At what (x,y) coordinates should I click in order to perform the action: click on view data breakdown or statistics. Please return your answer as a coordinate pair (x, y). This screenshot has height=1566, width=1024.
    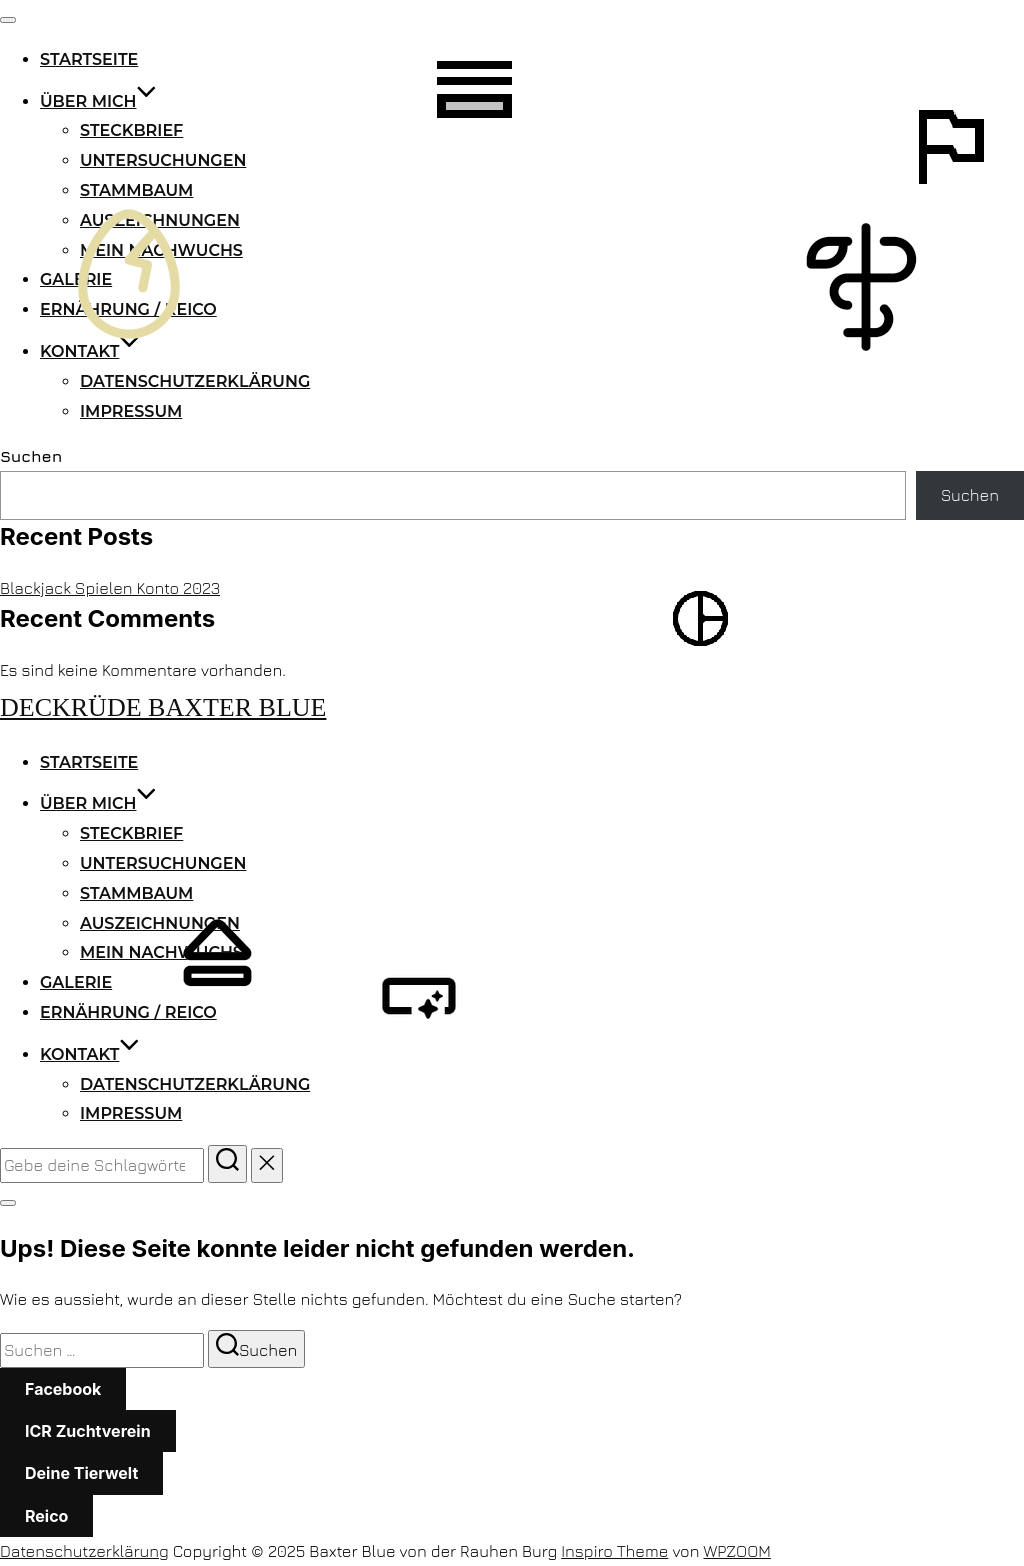
    Looking at the image, I should click on (700, 618).